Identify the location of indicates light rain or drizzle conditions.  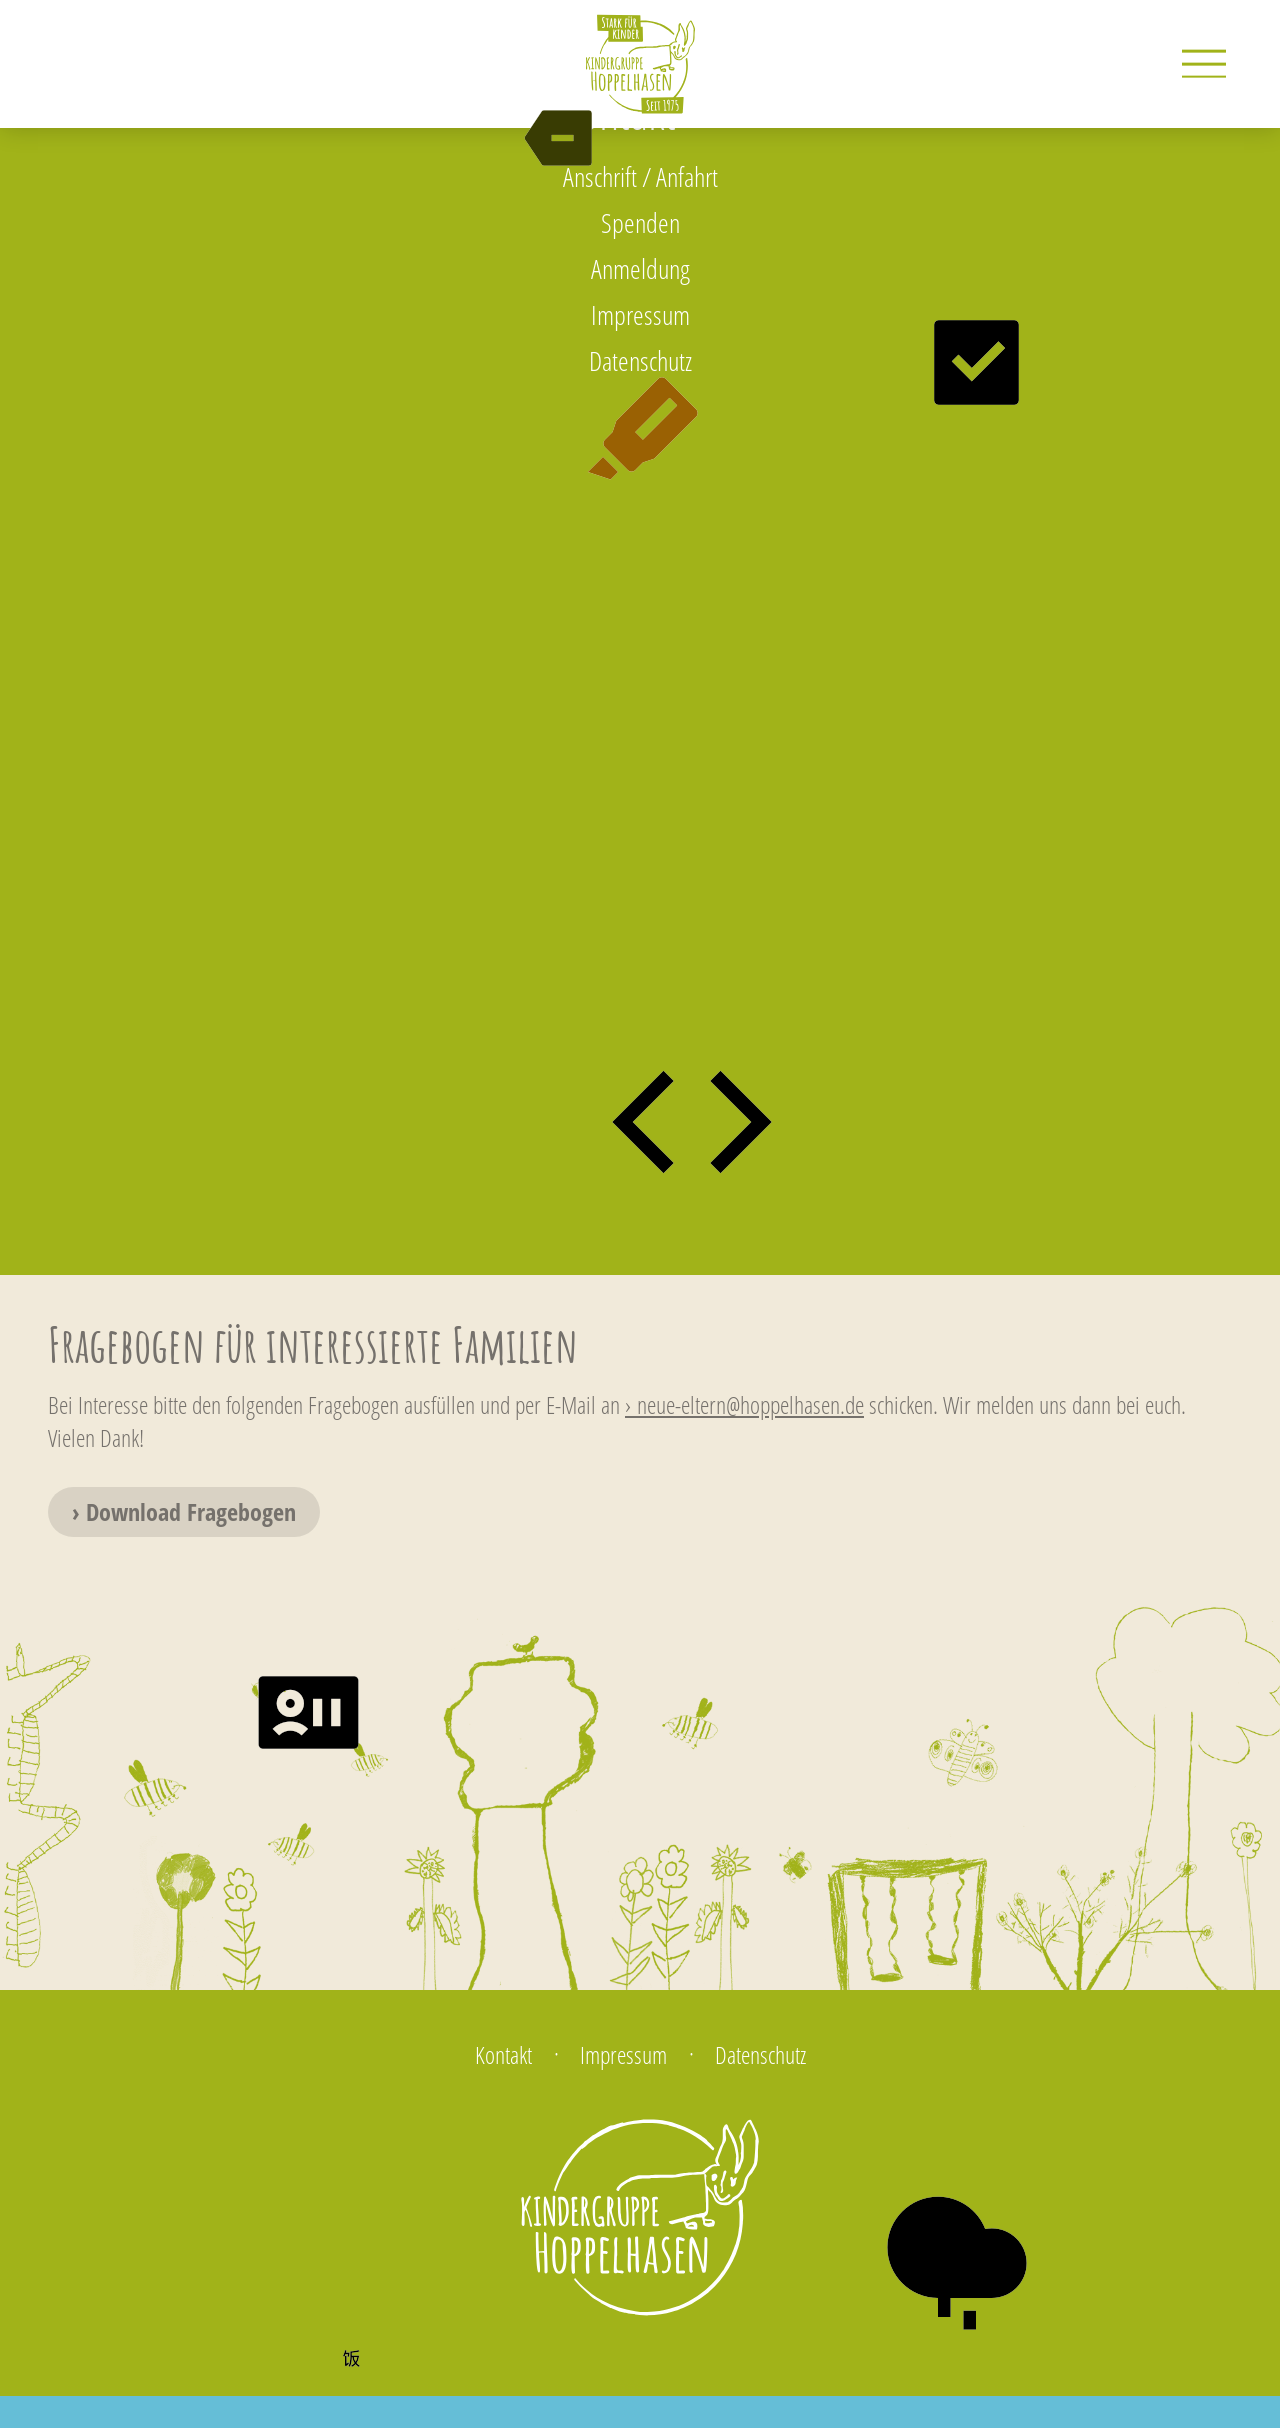
(957, 2260).